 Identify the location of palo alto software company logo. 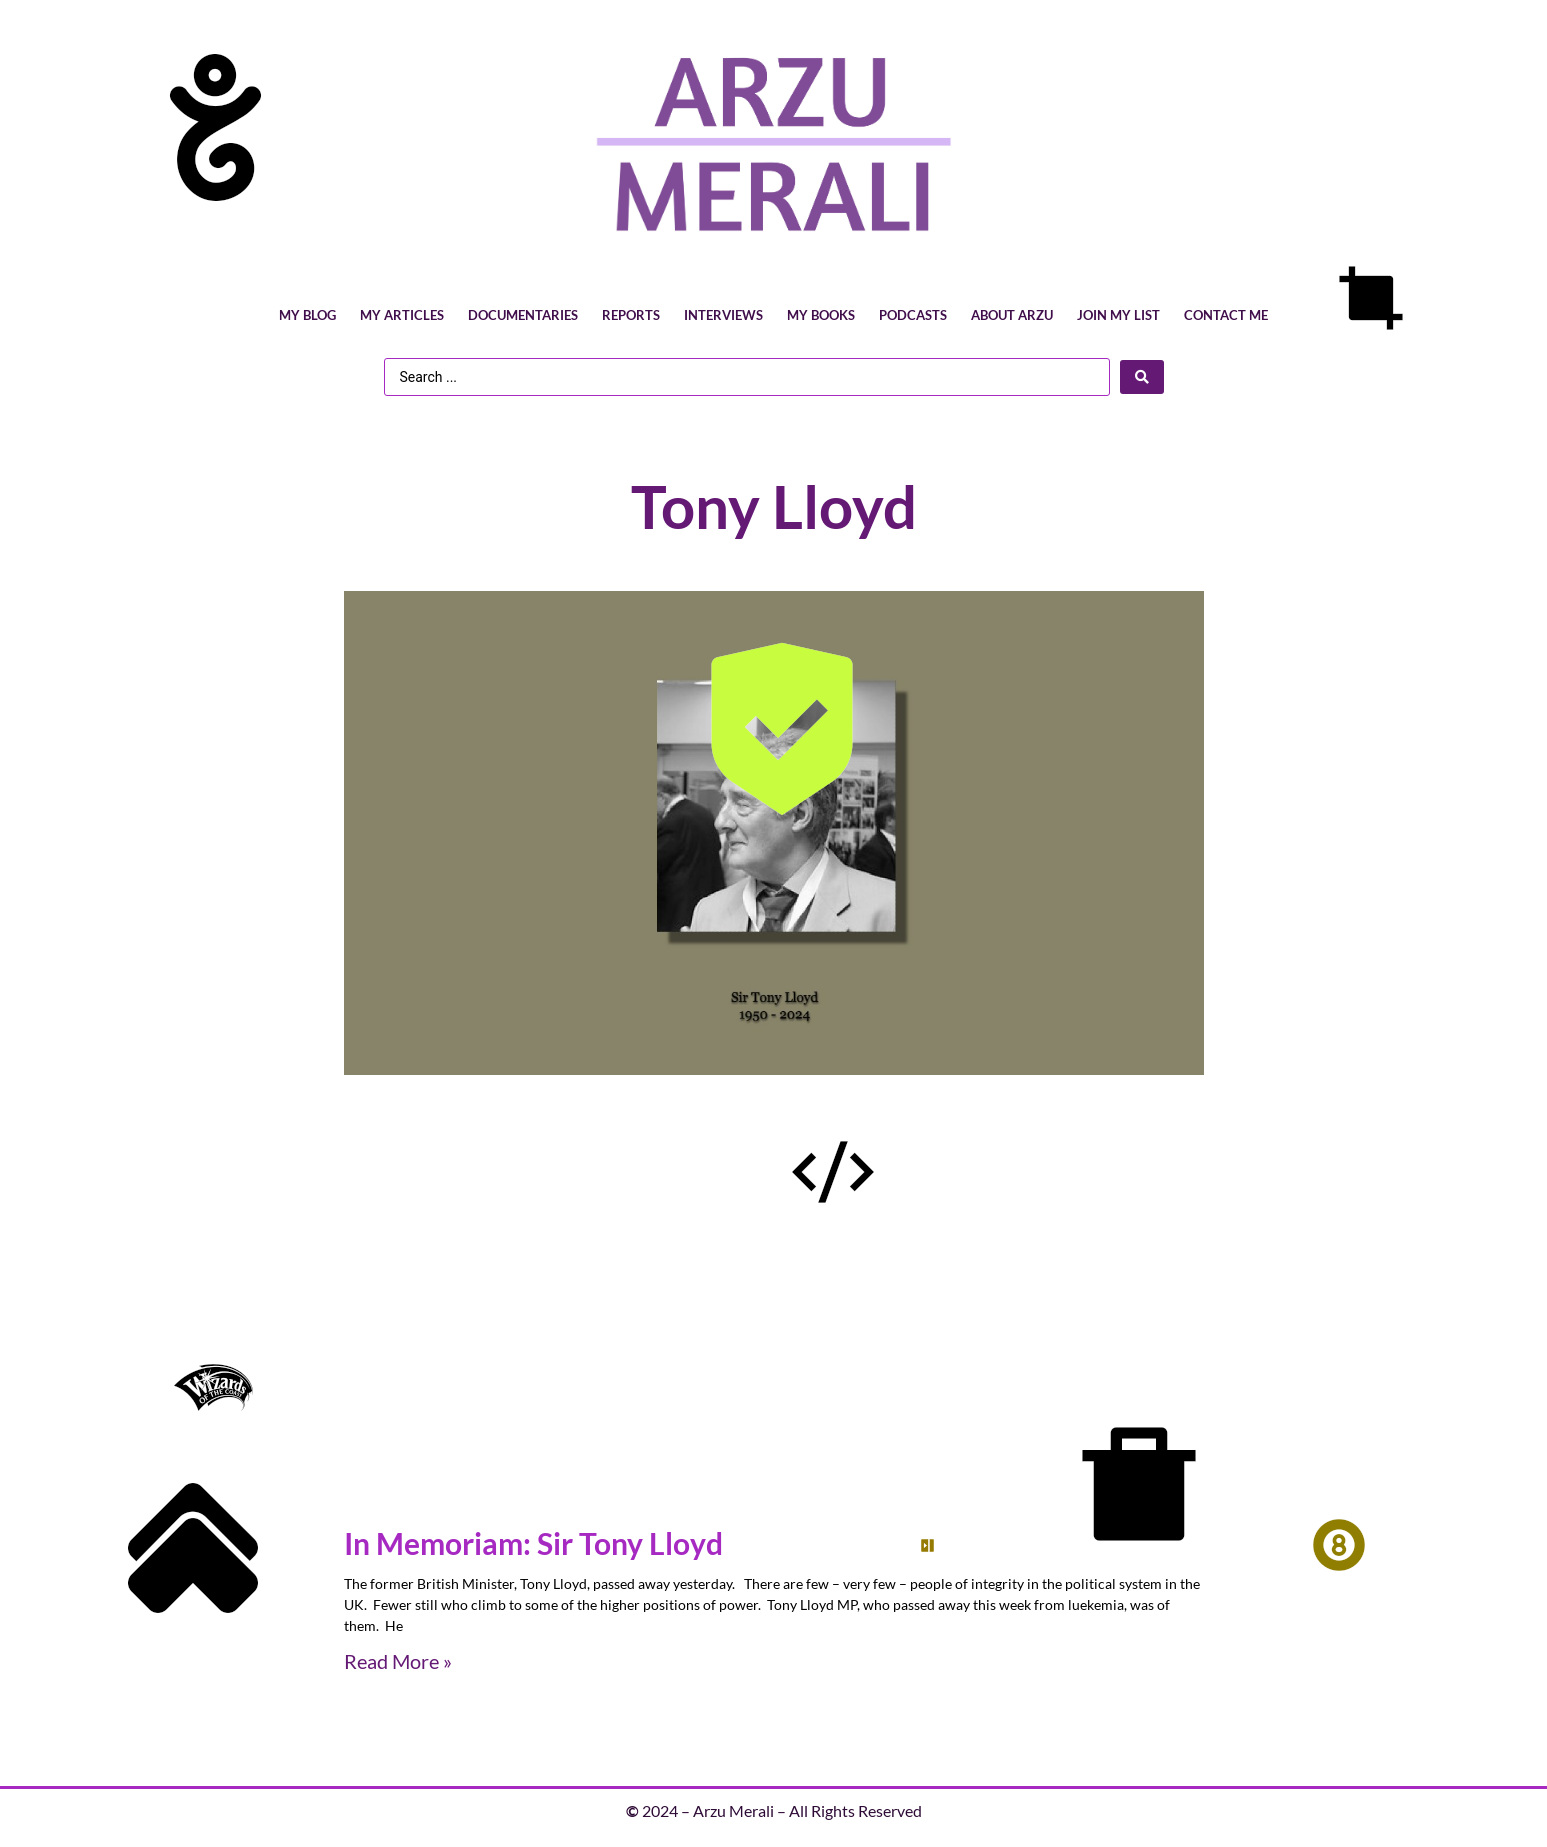
(193, 1548).